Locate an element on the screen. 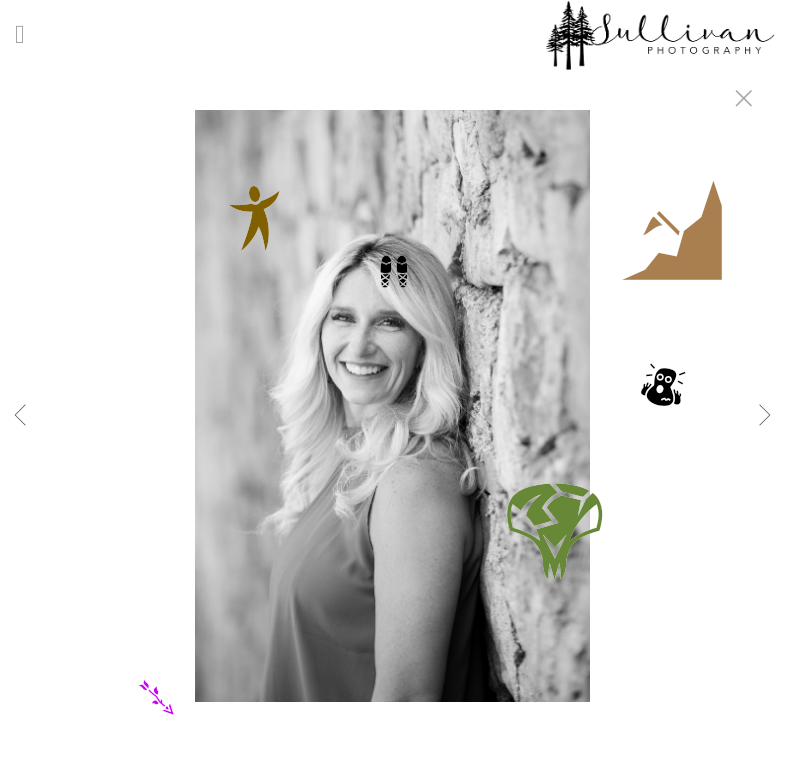 The height and width of the screenshot is (772, 785). indicates a natural or organic navigation path is located at coordinates (156, 697).